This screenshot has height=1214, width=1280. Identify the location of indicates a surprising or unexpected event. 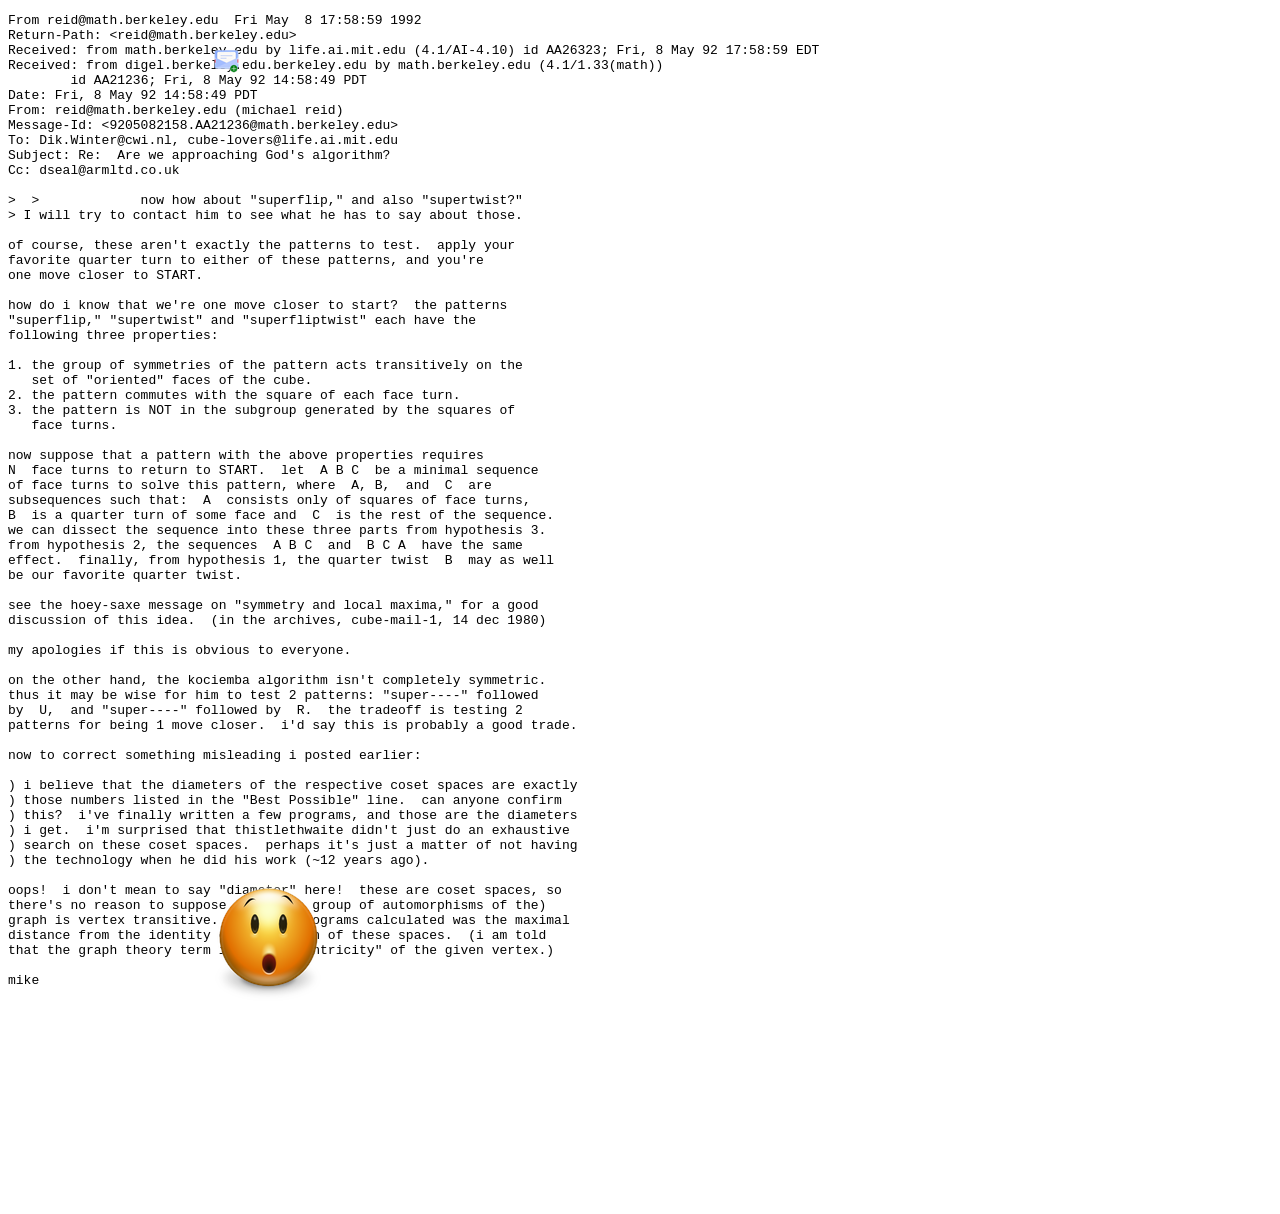
(269, 942).